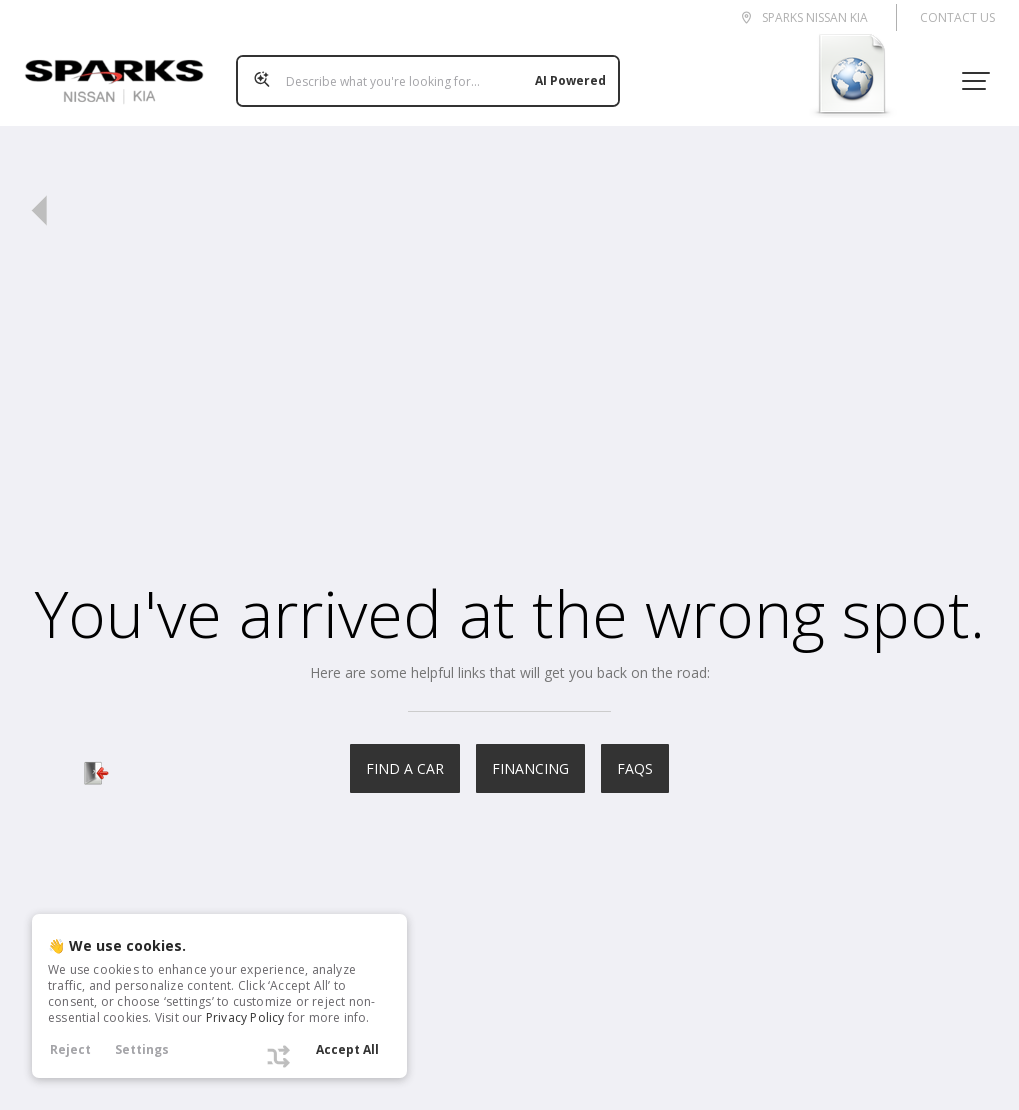  Describe the element at coordinates (96, 773) in the screenshot. I see `exit or close the application` at that location.